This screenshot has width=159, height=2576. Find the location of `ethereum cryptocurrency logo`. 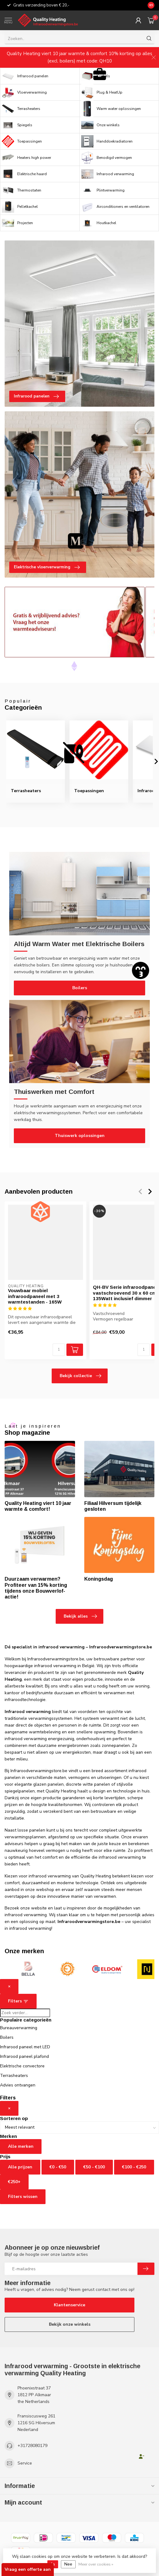

ethereum cryptocurrency logo is located at coordinates (74, 666).